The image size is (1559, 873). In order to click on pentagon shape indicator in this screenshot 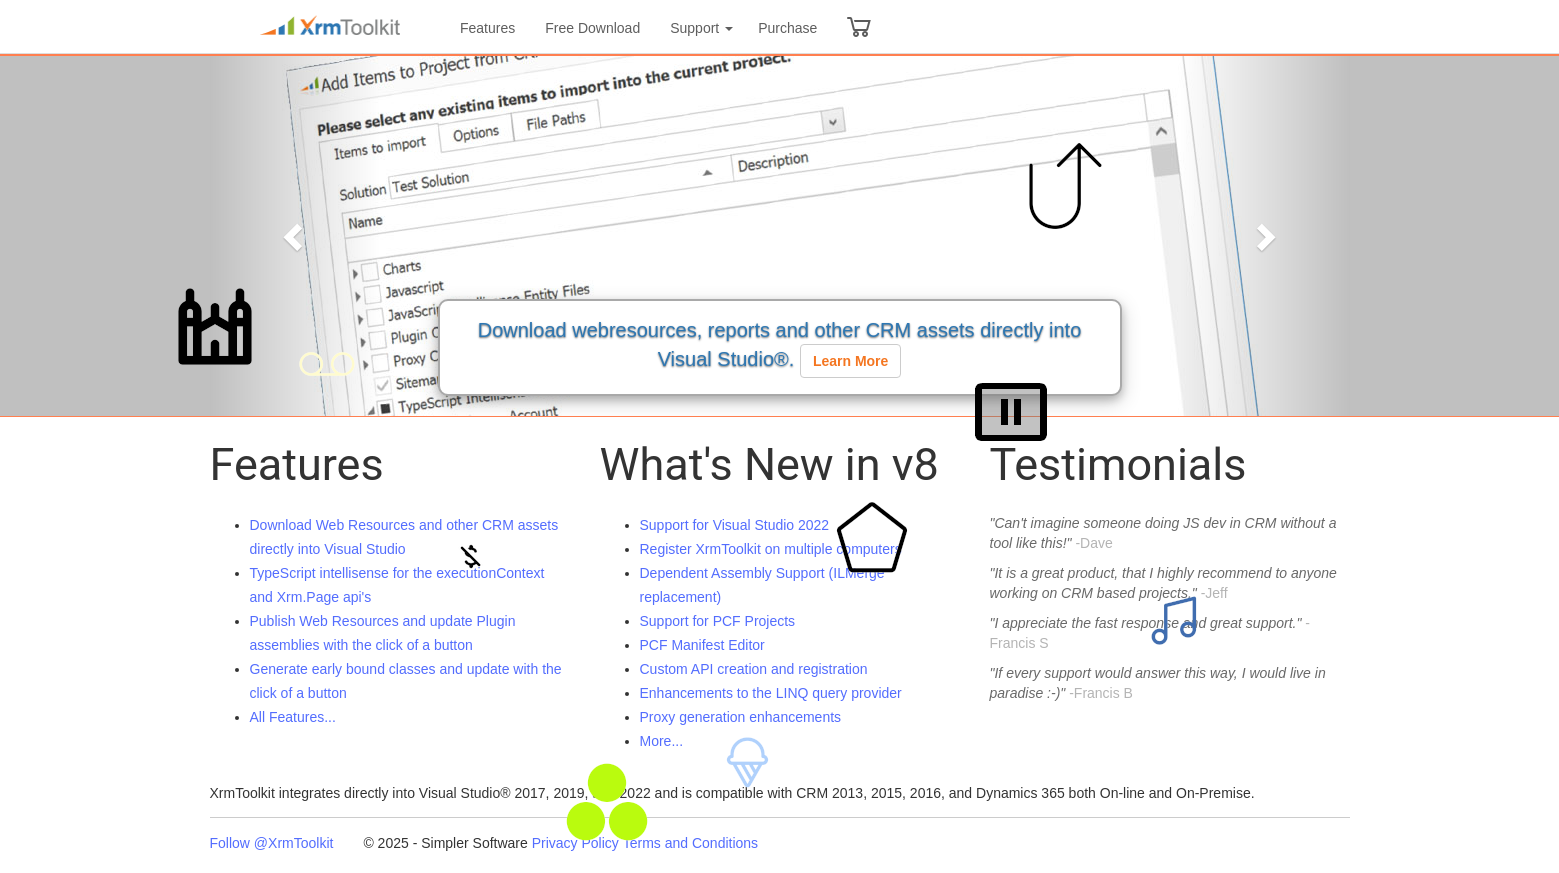, I will do `click(872, 540)`.